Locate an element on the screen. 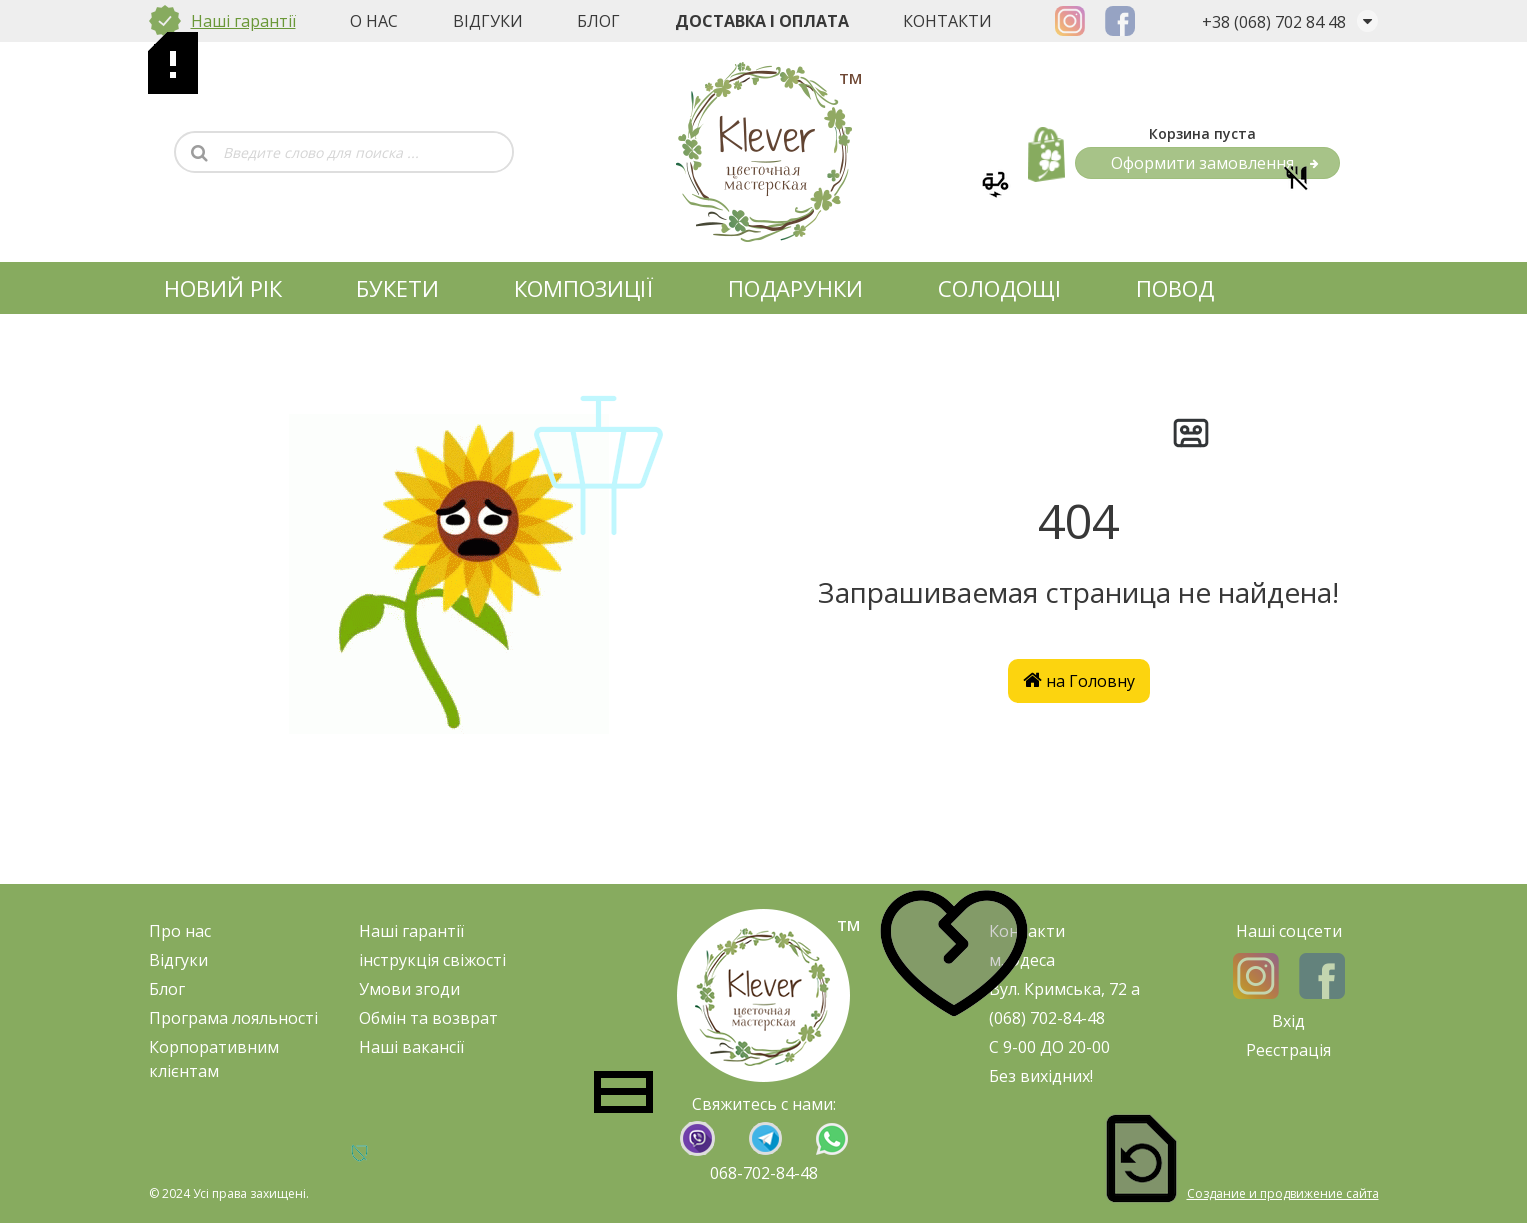  select electric moped as transportation mode is located at coordinates (995, 183).